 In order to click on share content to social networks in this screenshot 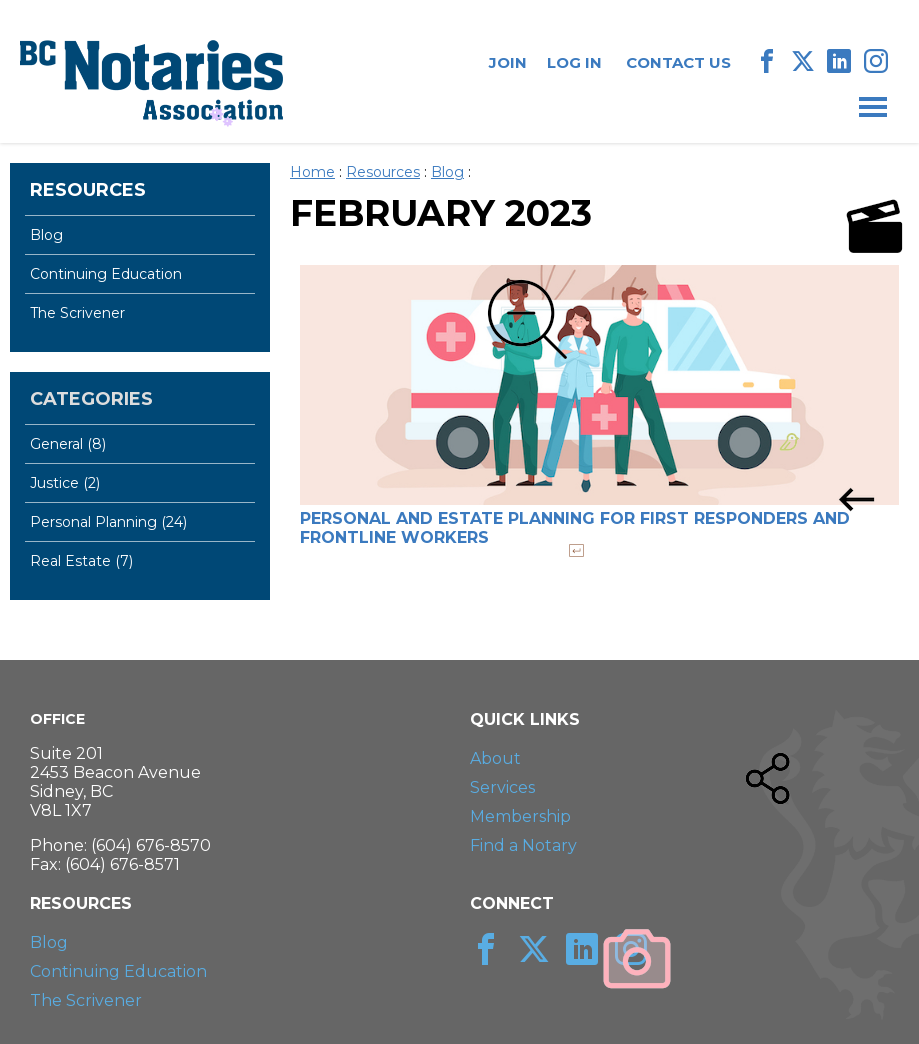, I will do `click(769, 778)`.